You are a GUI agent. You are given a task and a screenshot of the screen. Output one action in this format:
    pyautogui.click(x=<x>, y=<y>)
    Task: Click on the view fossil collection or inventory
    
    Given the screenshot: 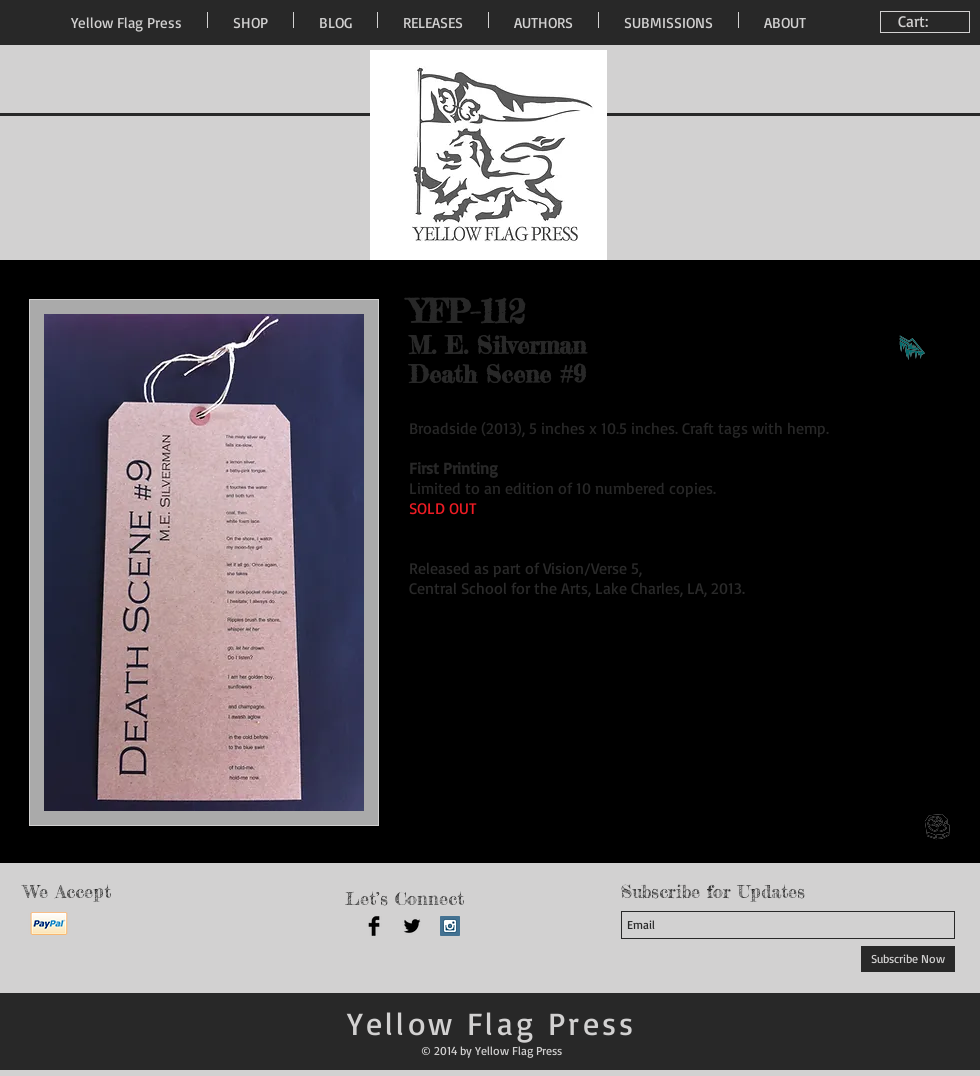 What is the action you would take?
    pyautogui.click(x=937, y=826)
    